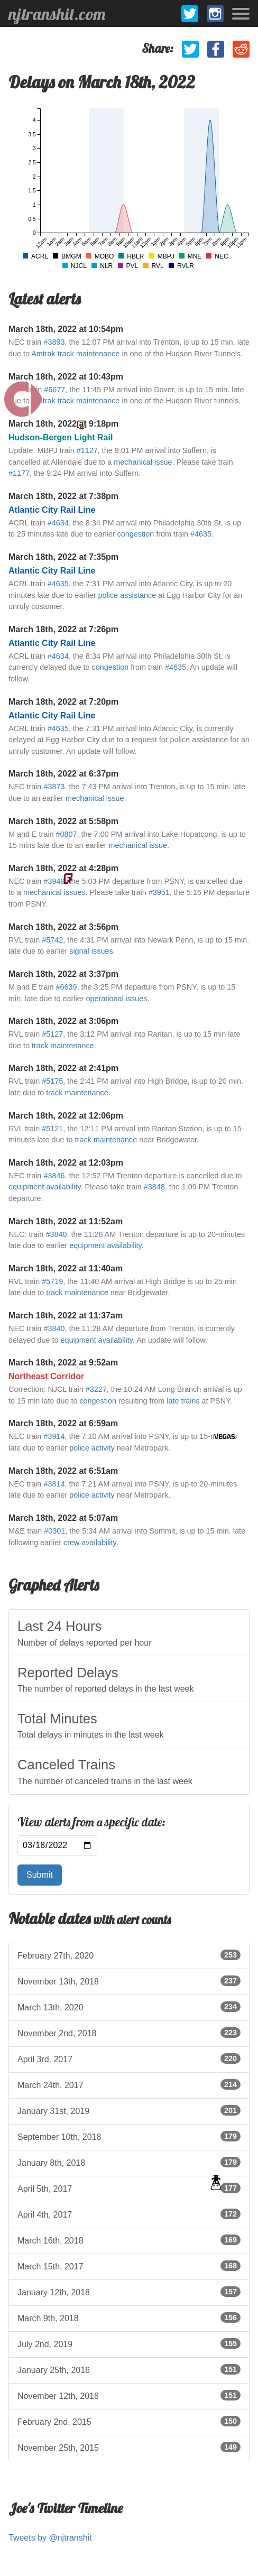  I want to click on smart brand logo, so click(23, 399).